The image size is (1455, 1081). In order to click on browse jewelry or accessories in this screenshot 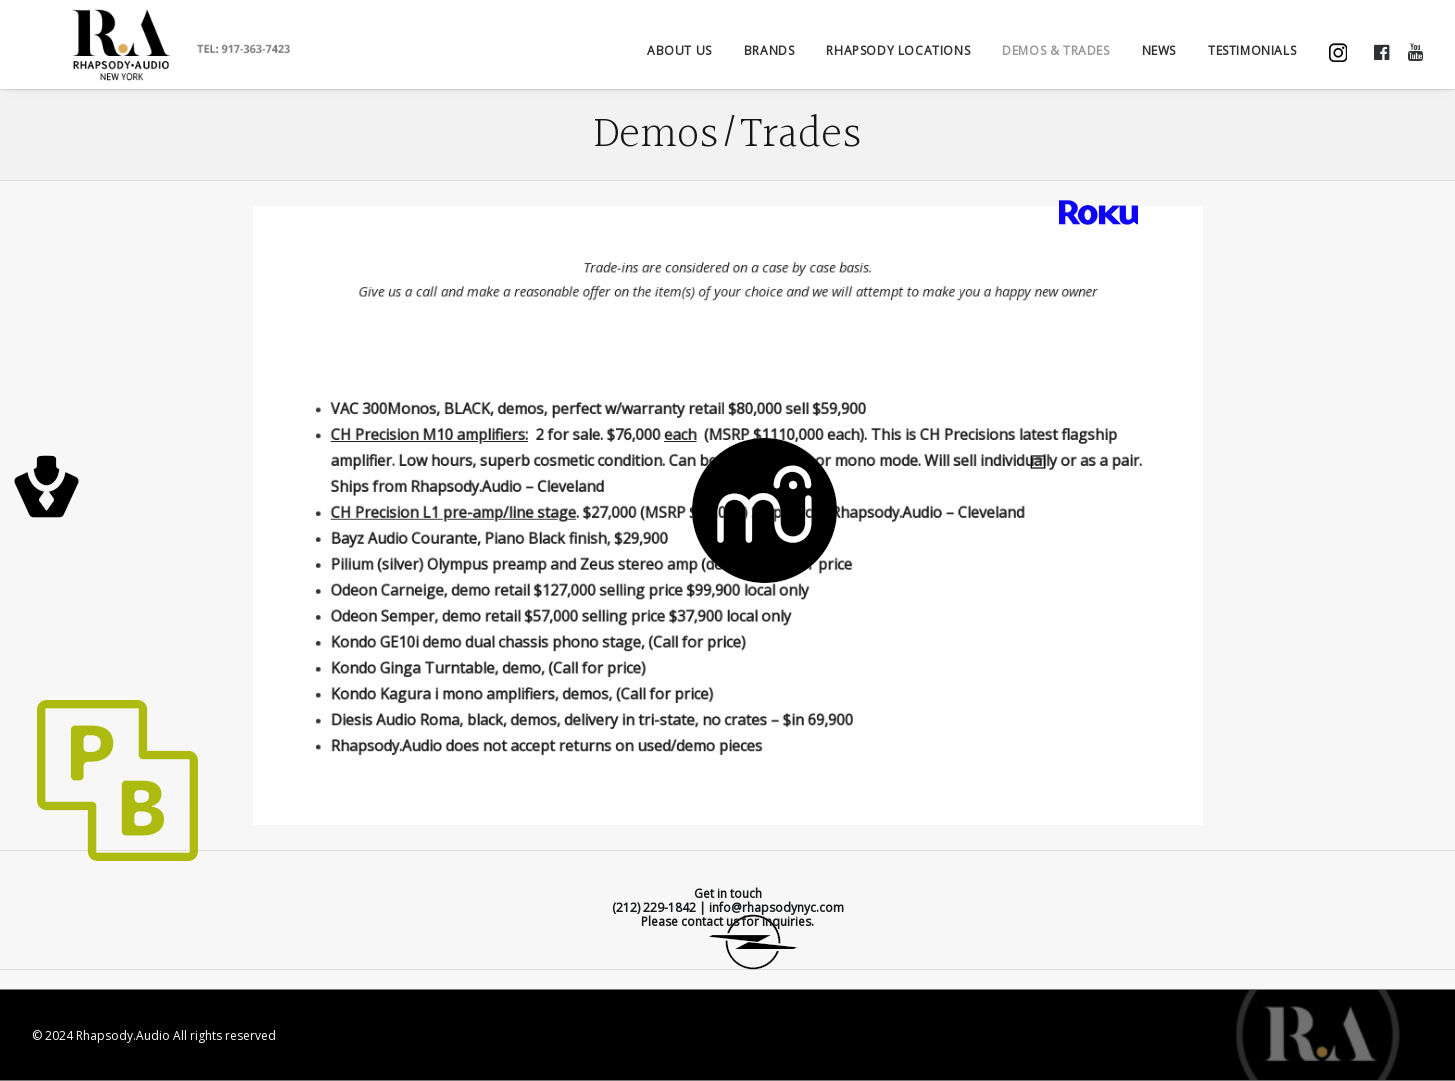, I will do `click(46, 488)`.